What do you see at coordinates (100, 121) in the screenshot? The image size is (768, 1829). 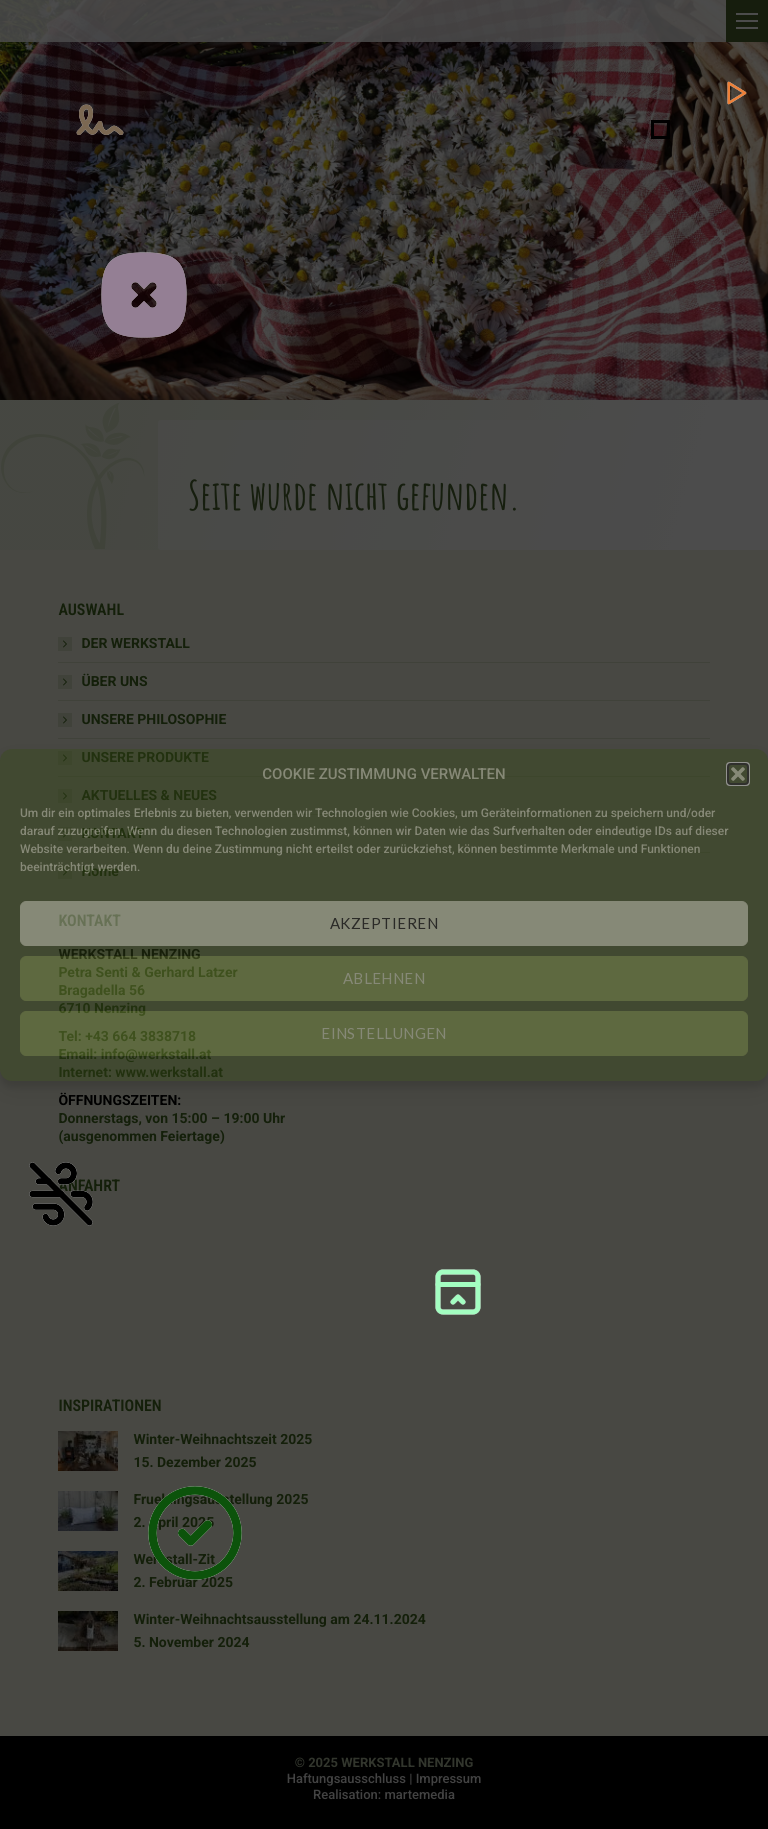 I see `add your signature to a document` at bounding box center [100, 121].